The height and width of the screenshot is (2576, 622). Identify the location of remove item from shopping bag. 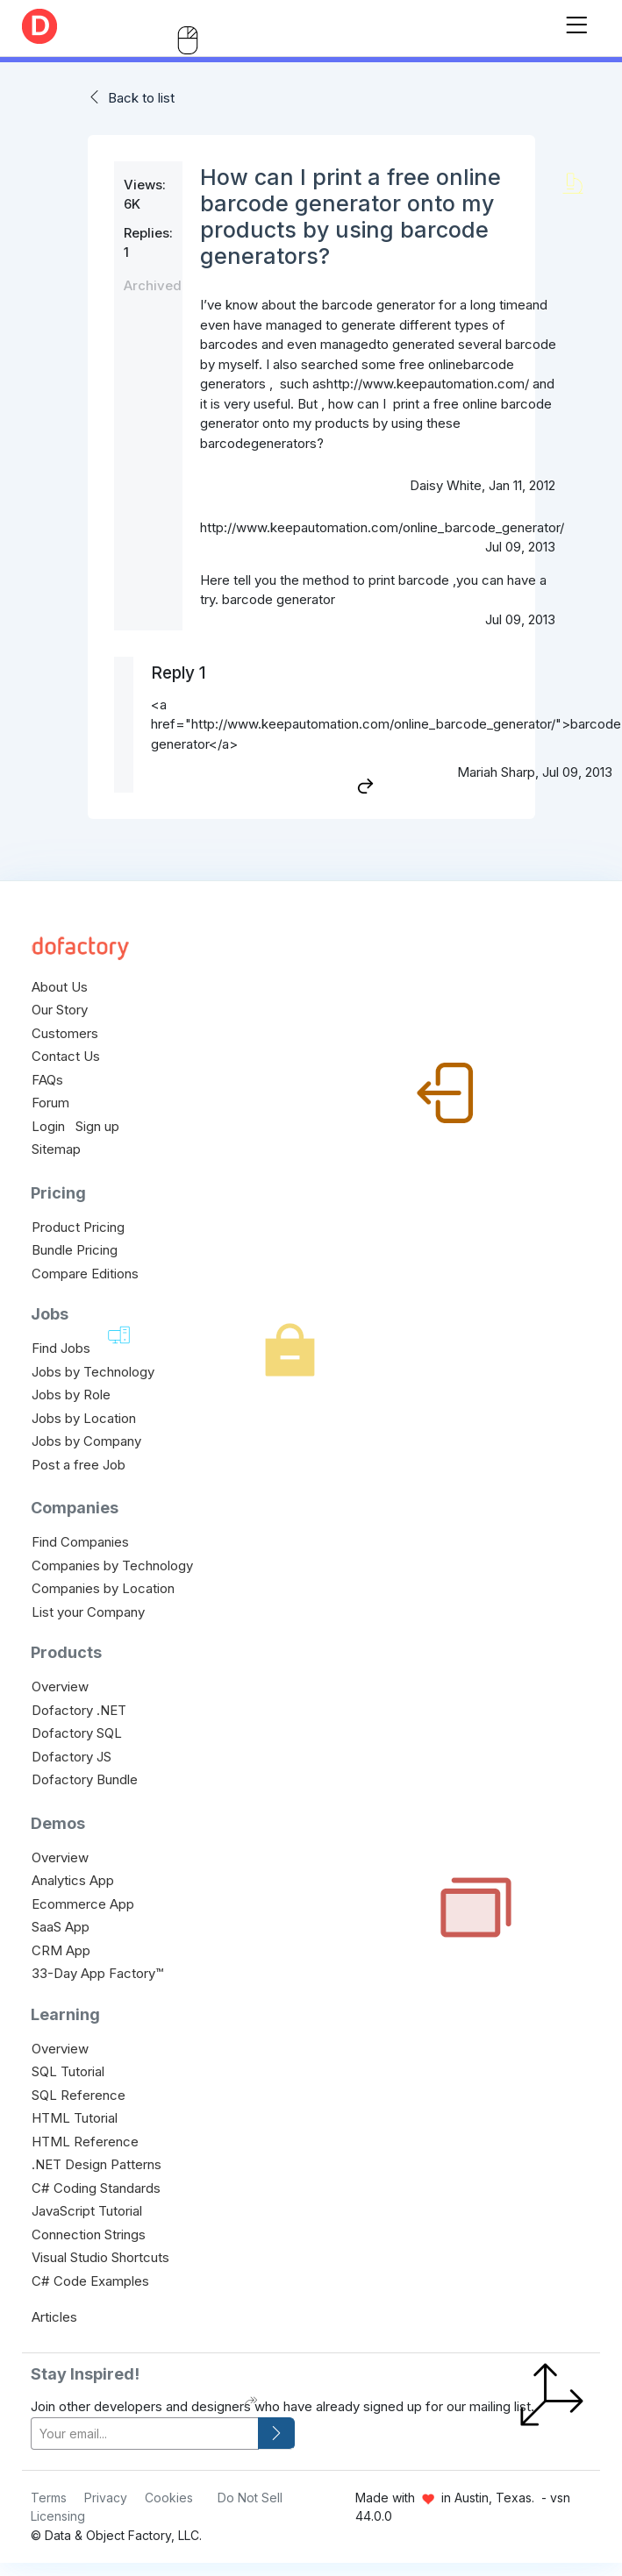
(290, 1349).